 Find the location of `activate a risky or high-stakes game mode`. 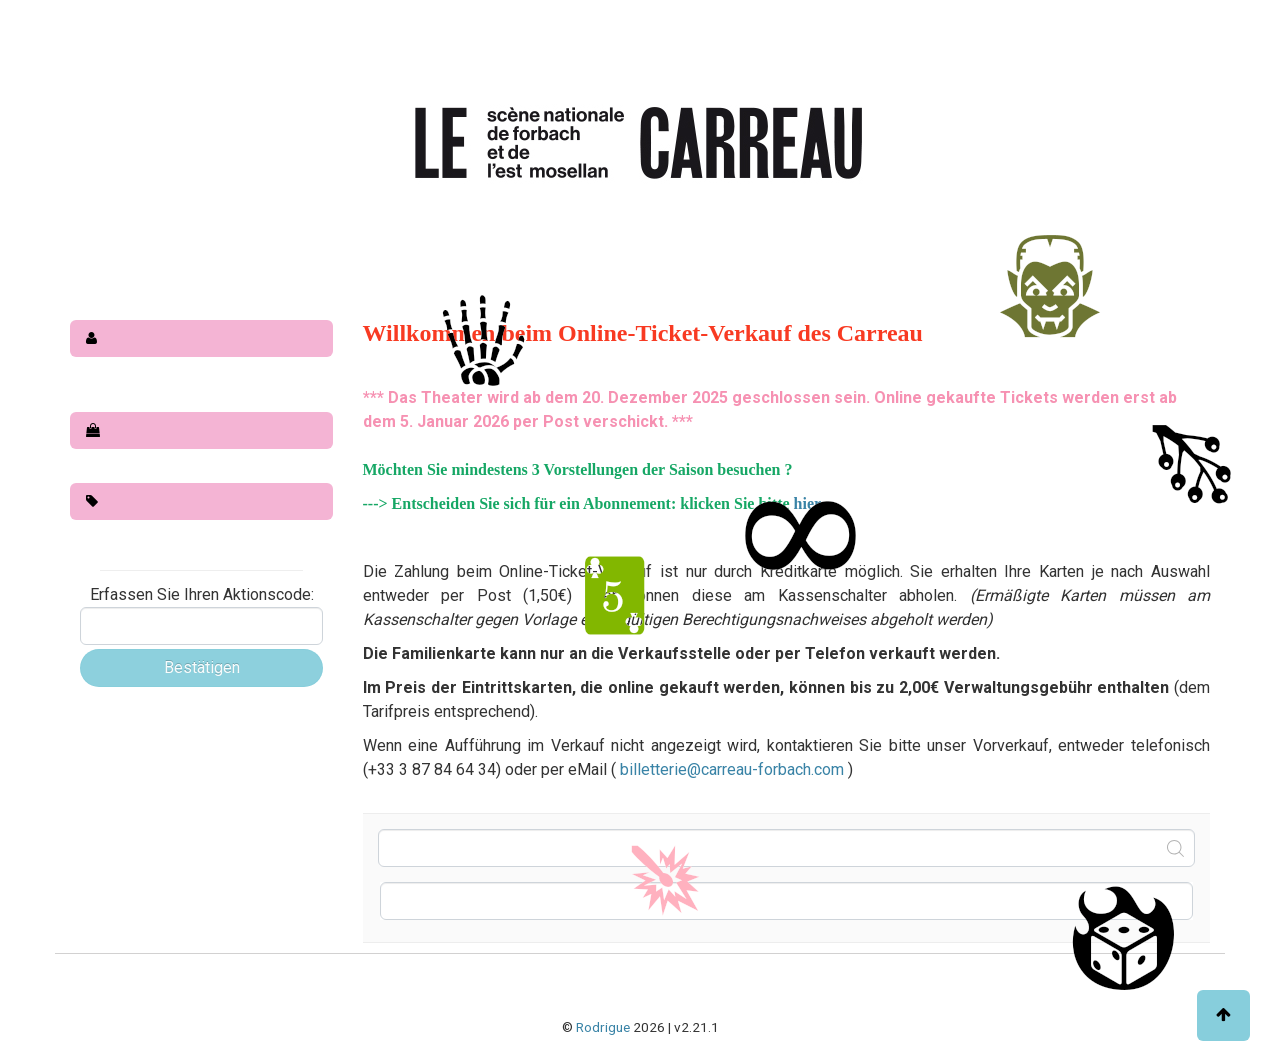

activate a risky or high-stakes game mode is located at coordinates (1124, 938).